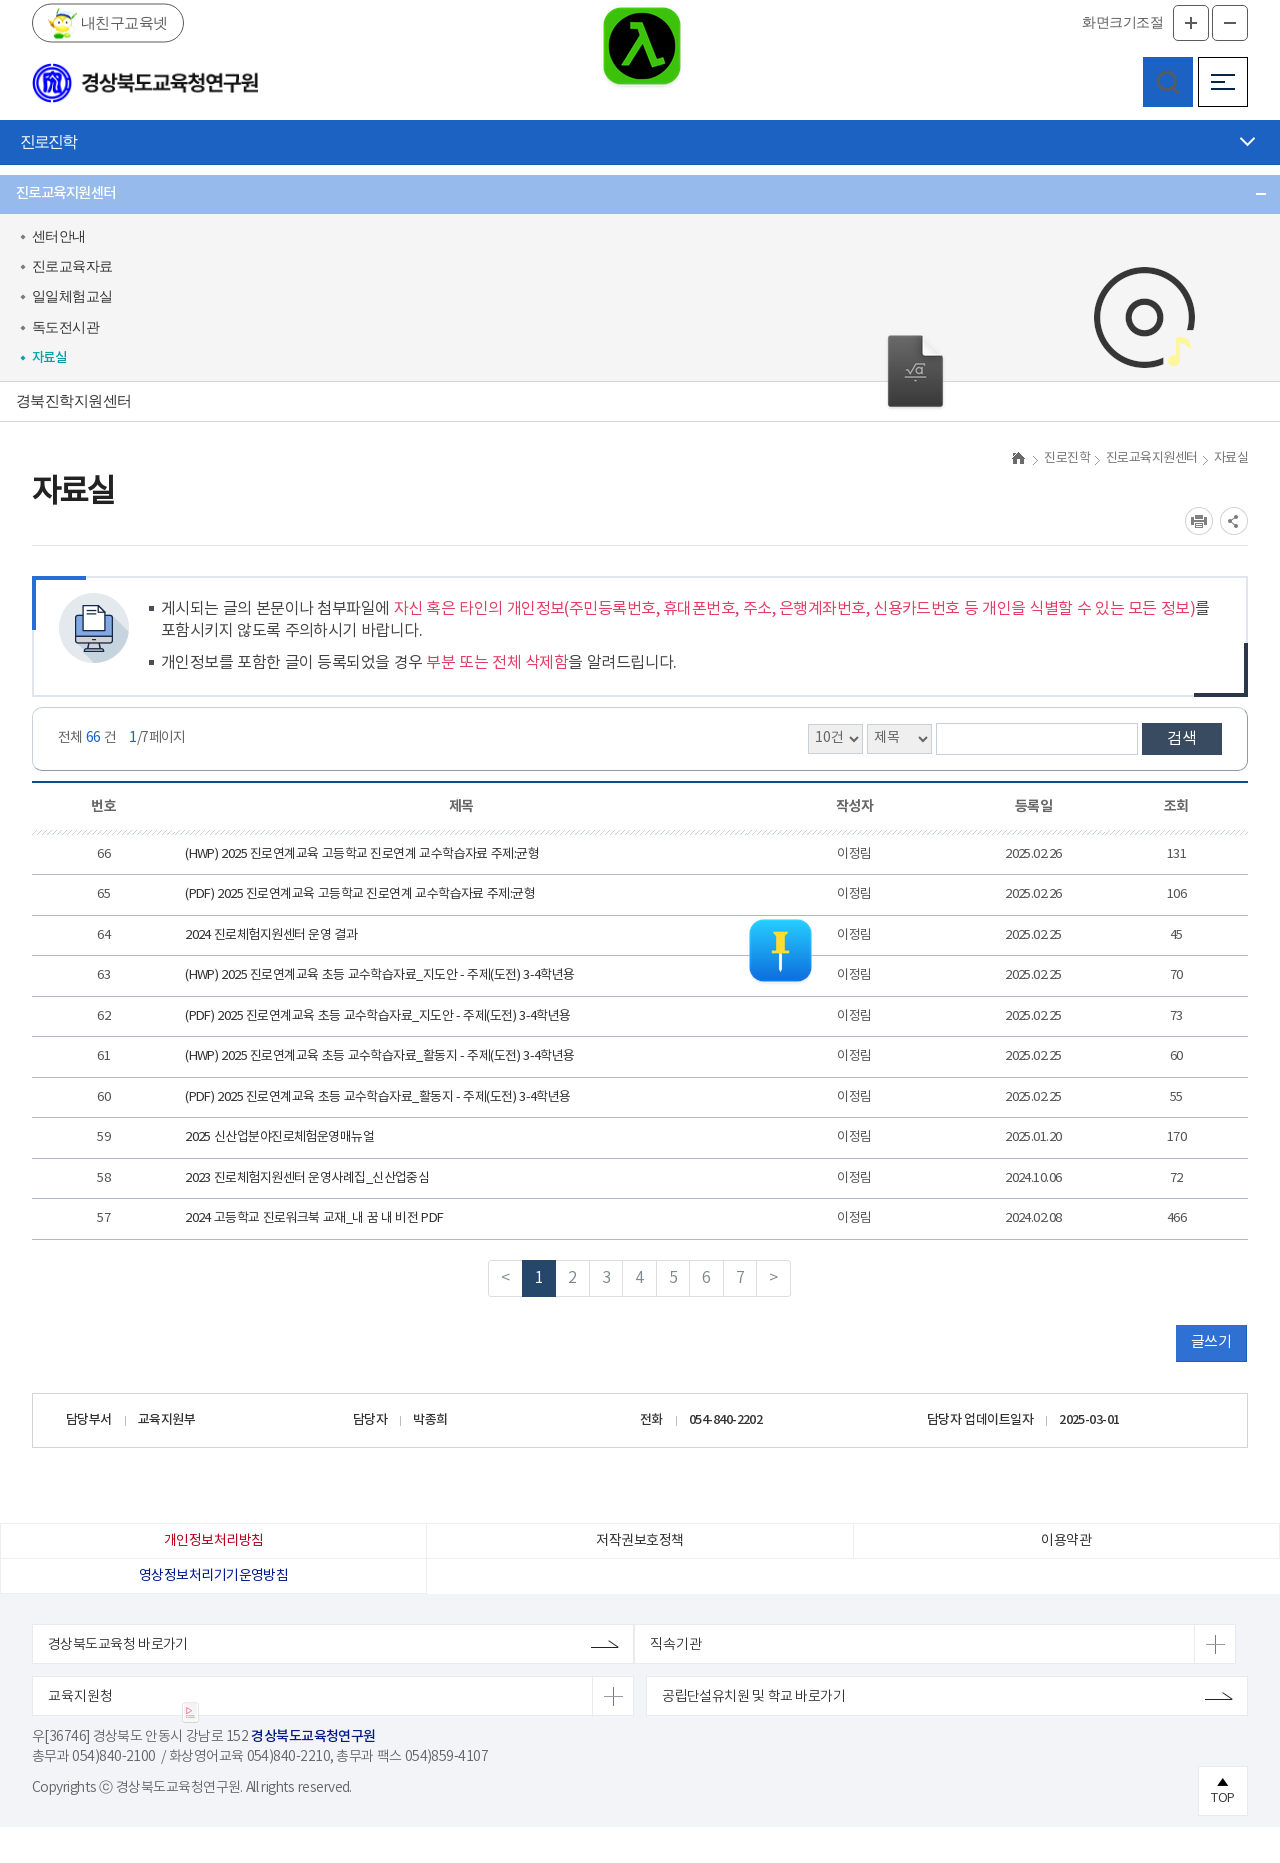 The height and width of the screenshot is (1863, 1280). What do you see at coordinates (780, 950) in the screenshot?
I see `open pinapp for saving and organizing pins` at bounding box center [780, 950].